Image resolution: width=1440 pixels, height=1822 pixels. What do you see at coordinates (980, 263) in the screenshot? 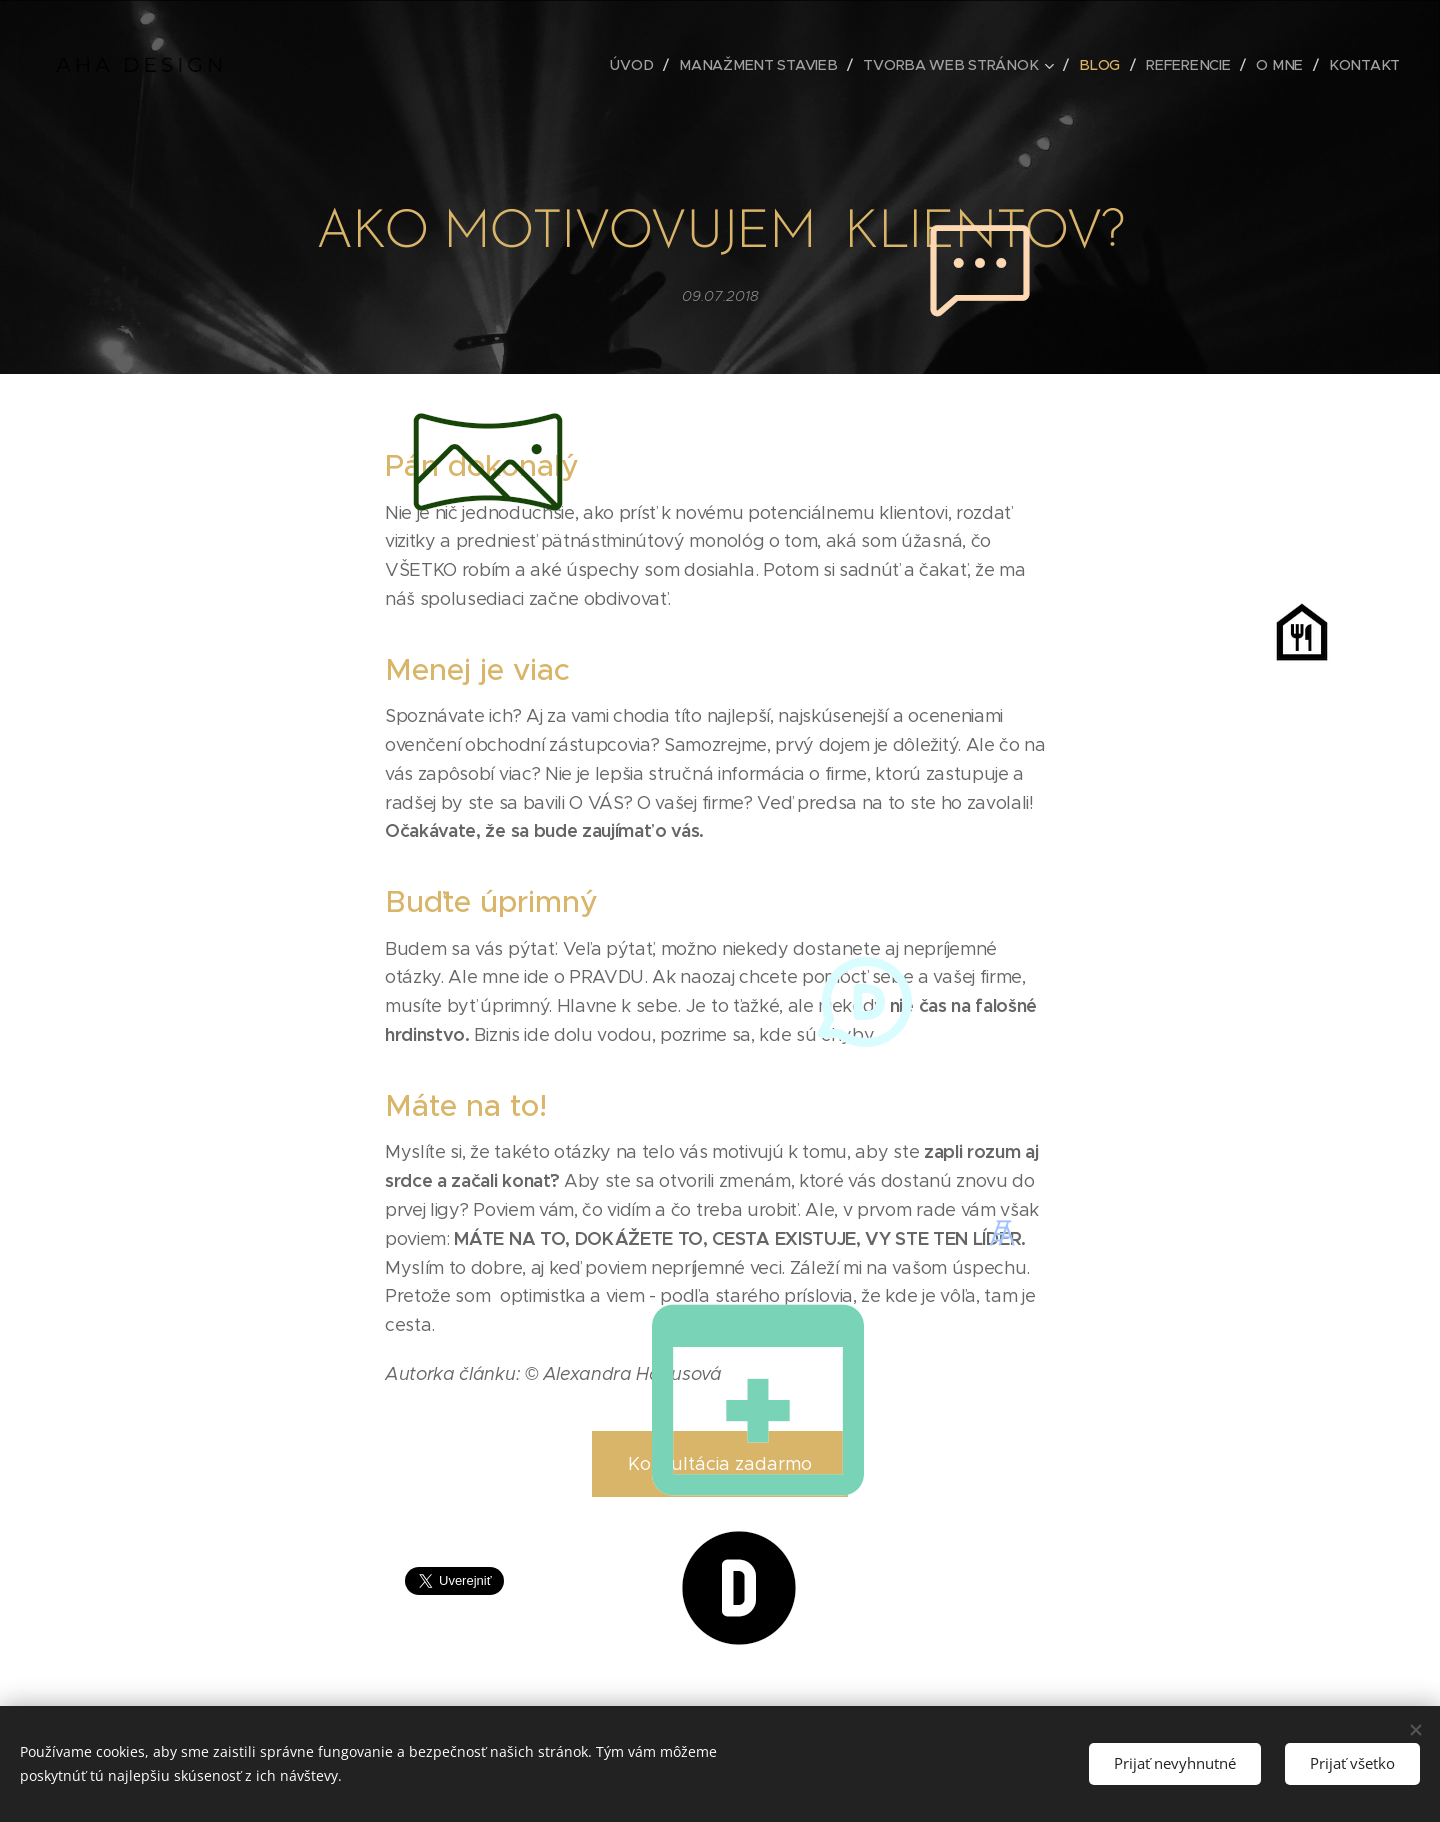
I see `open chat or messaging` at bounding box center [980, 263].